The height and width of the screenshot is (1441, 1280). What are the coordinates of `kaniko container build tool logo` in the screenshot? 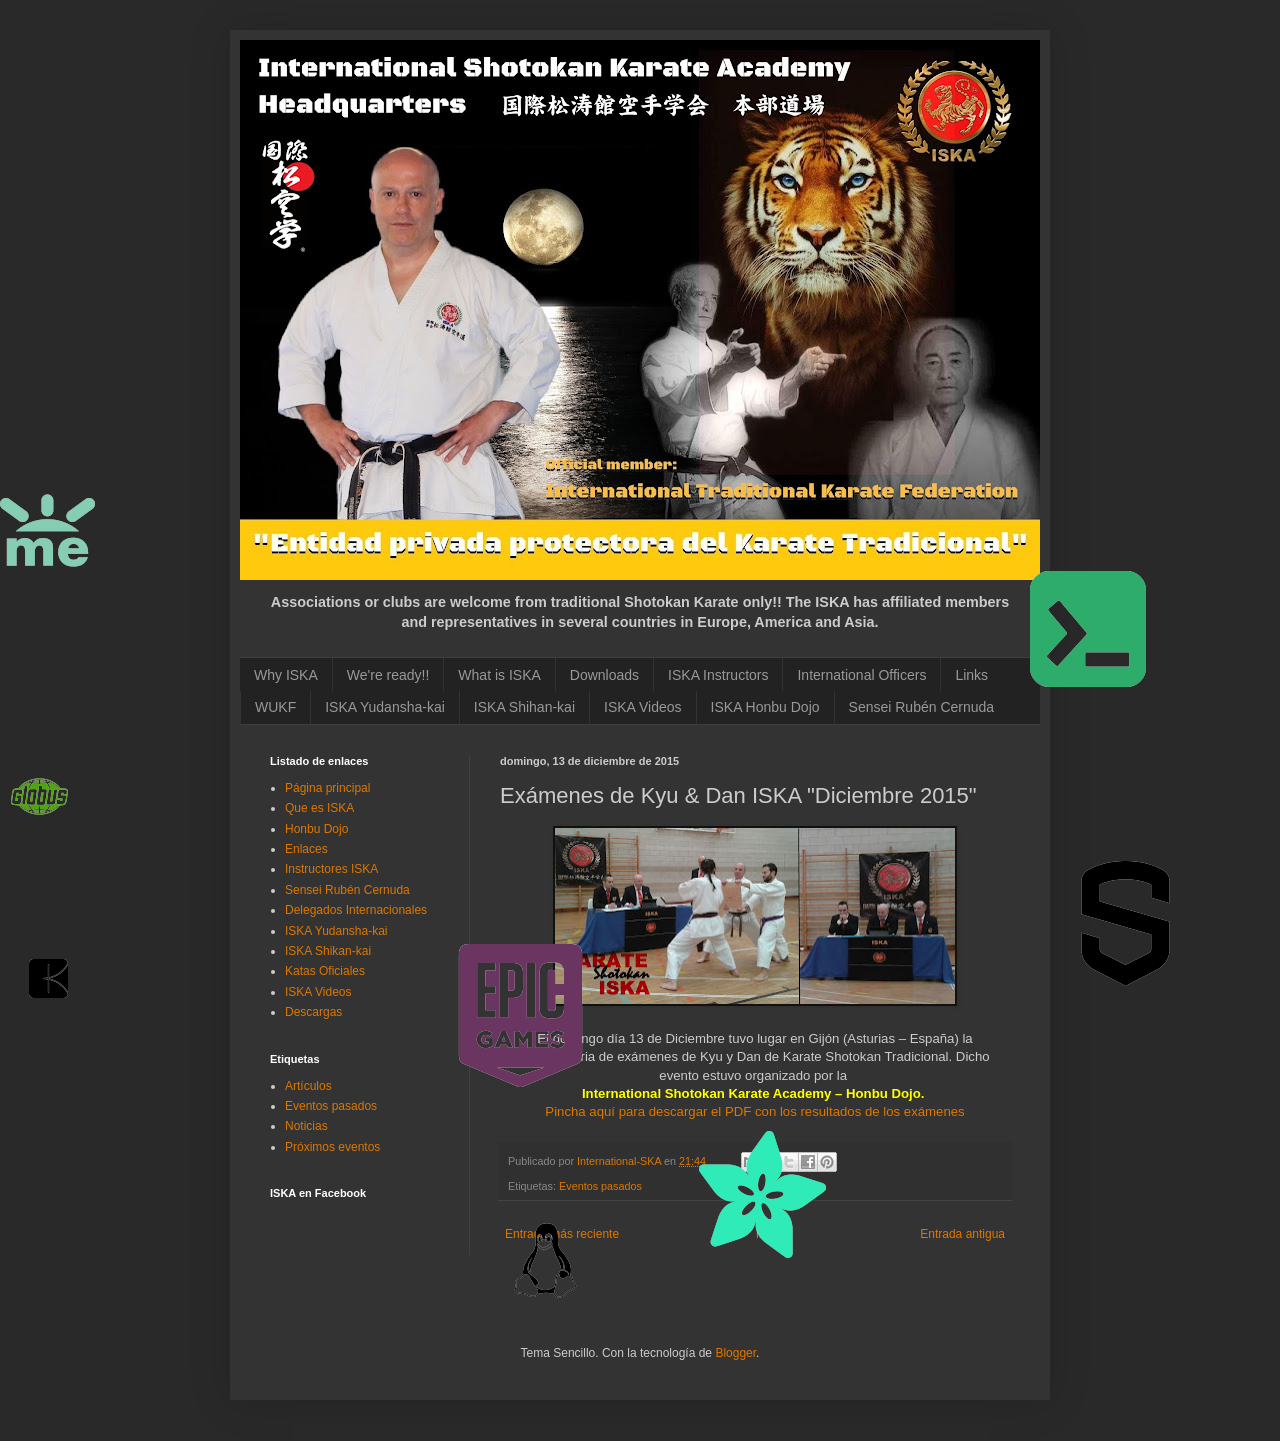 It's located at (48, 978).